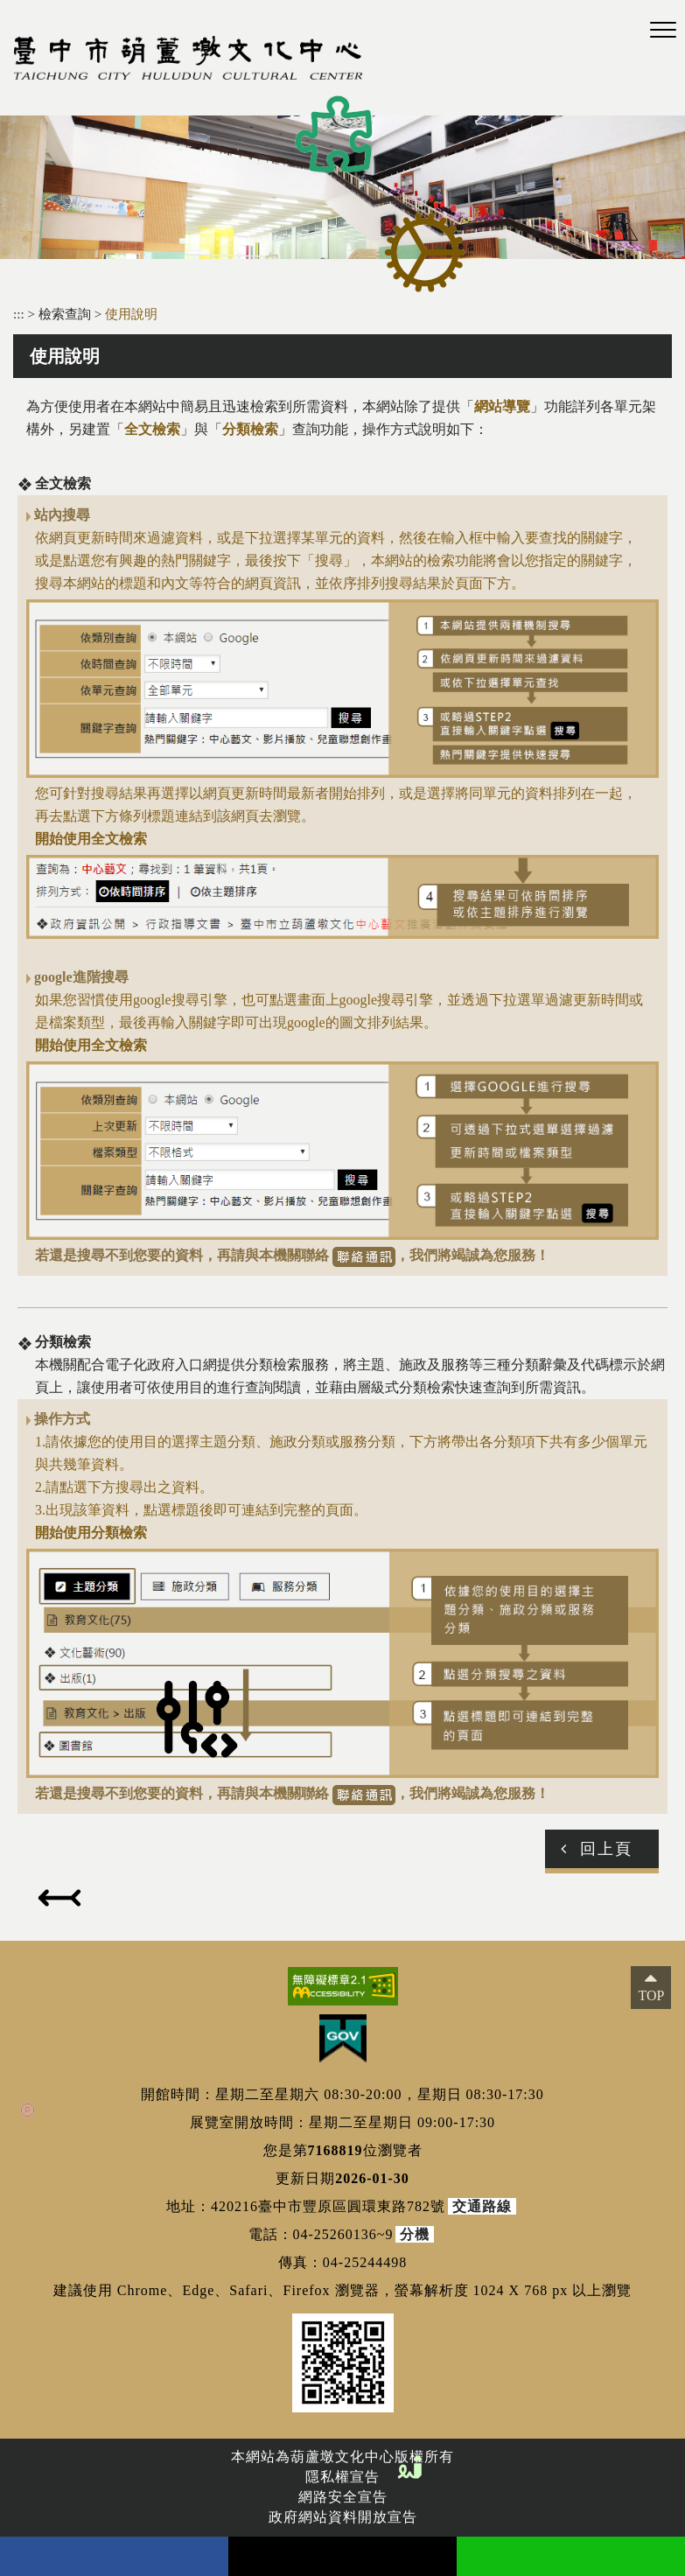 The width and height of the screenshot is (685, 2576). What do you see at coordinates (622, 231) in the screenshot?
I see `view landscape or nature photos` at bounding box center [622, 231].